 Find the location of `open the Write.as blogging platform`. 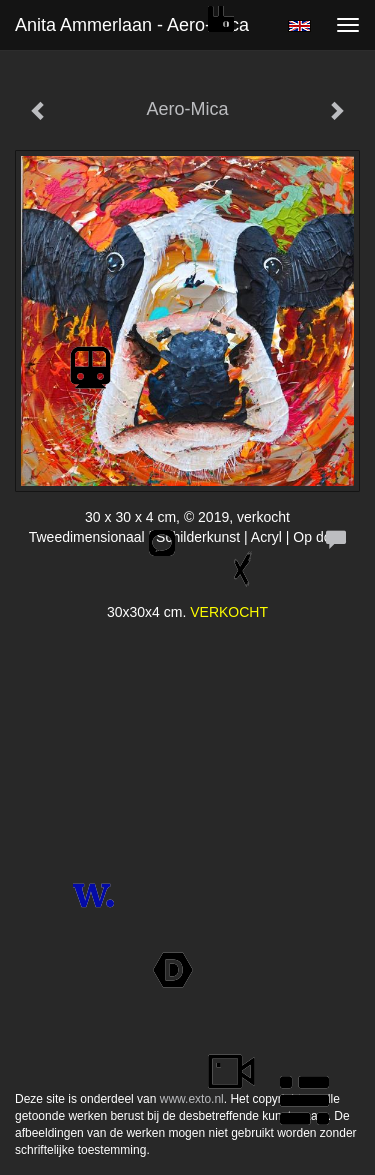

open the Write.as blogging platform is located at coordinates (93, 895).